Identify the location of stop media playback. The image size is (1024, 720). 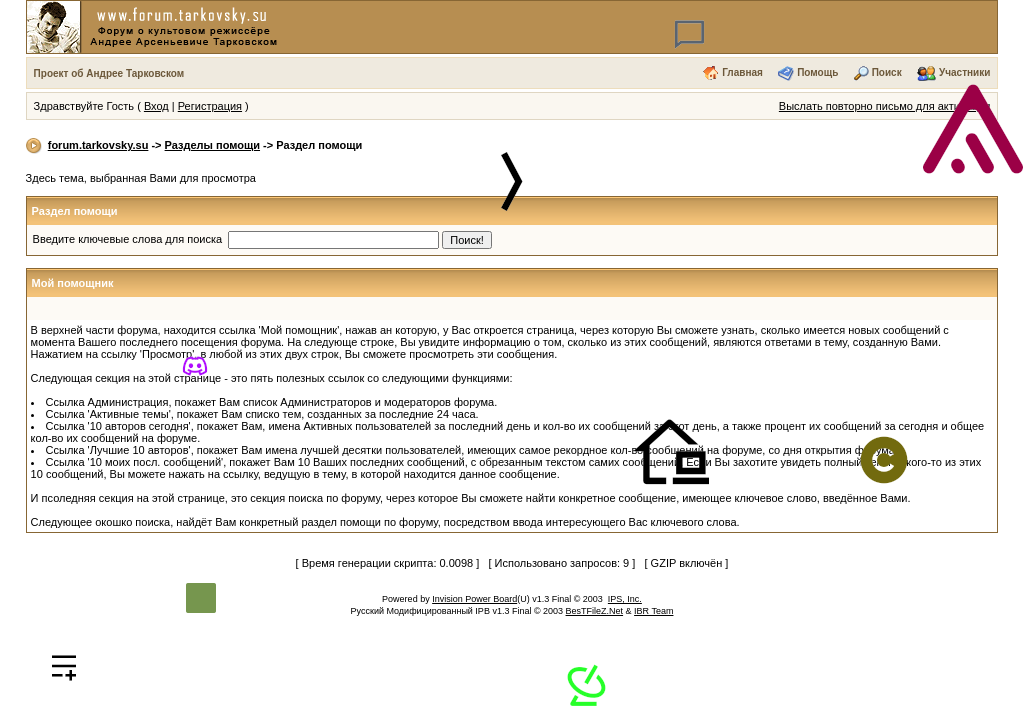
(201, 598).